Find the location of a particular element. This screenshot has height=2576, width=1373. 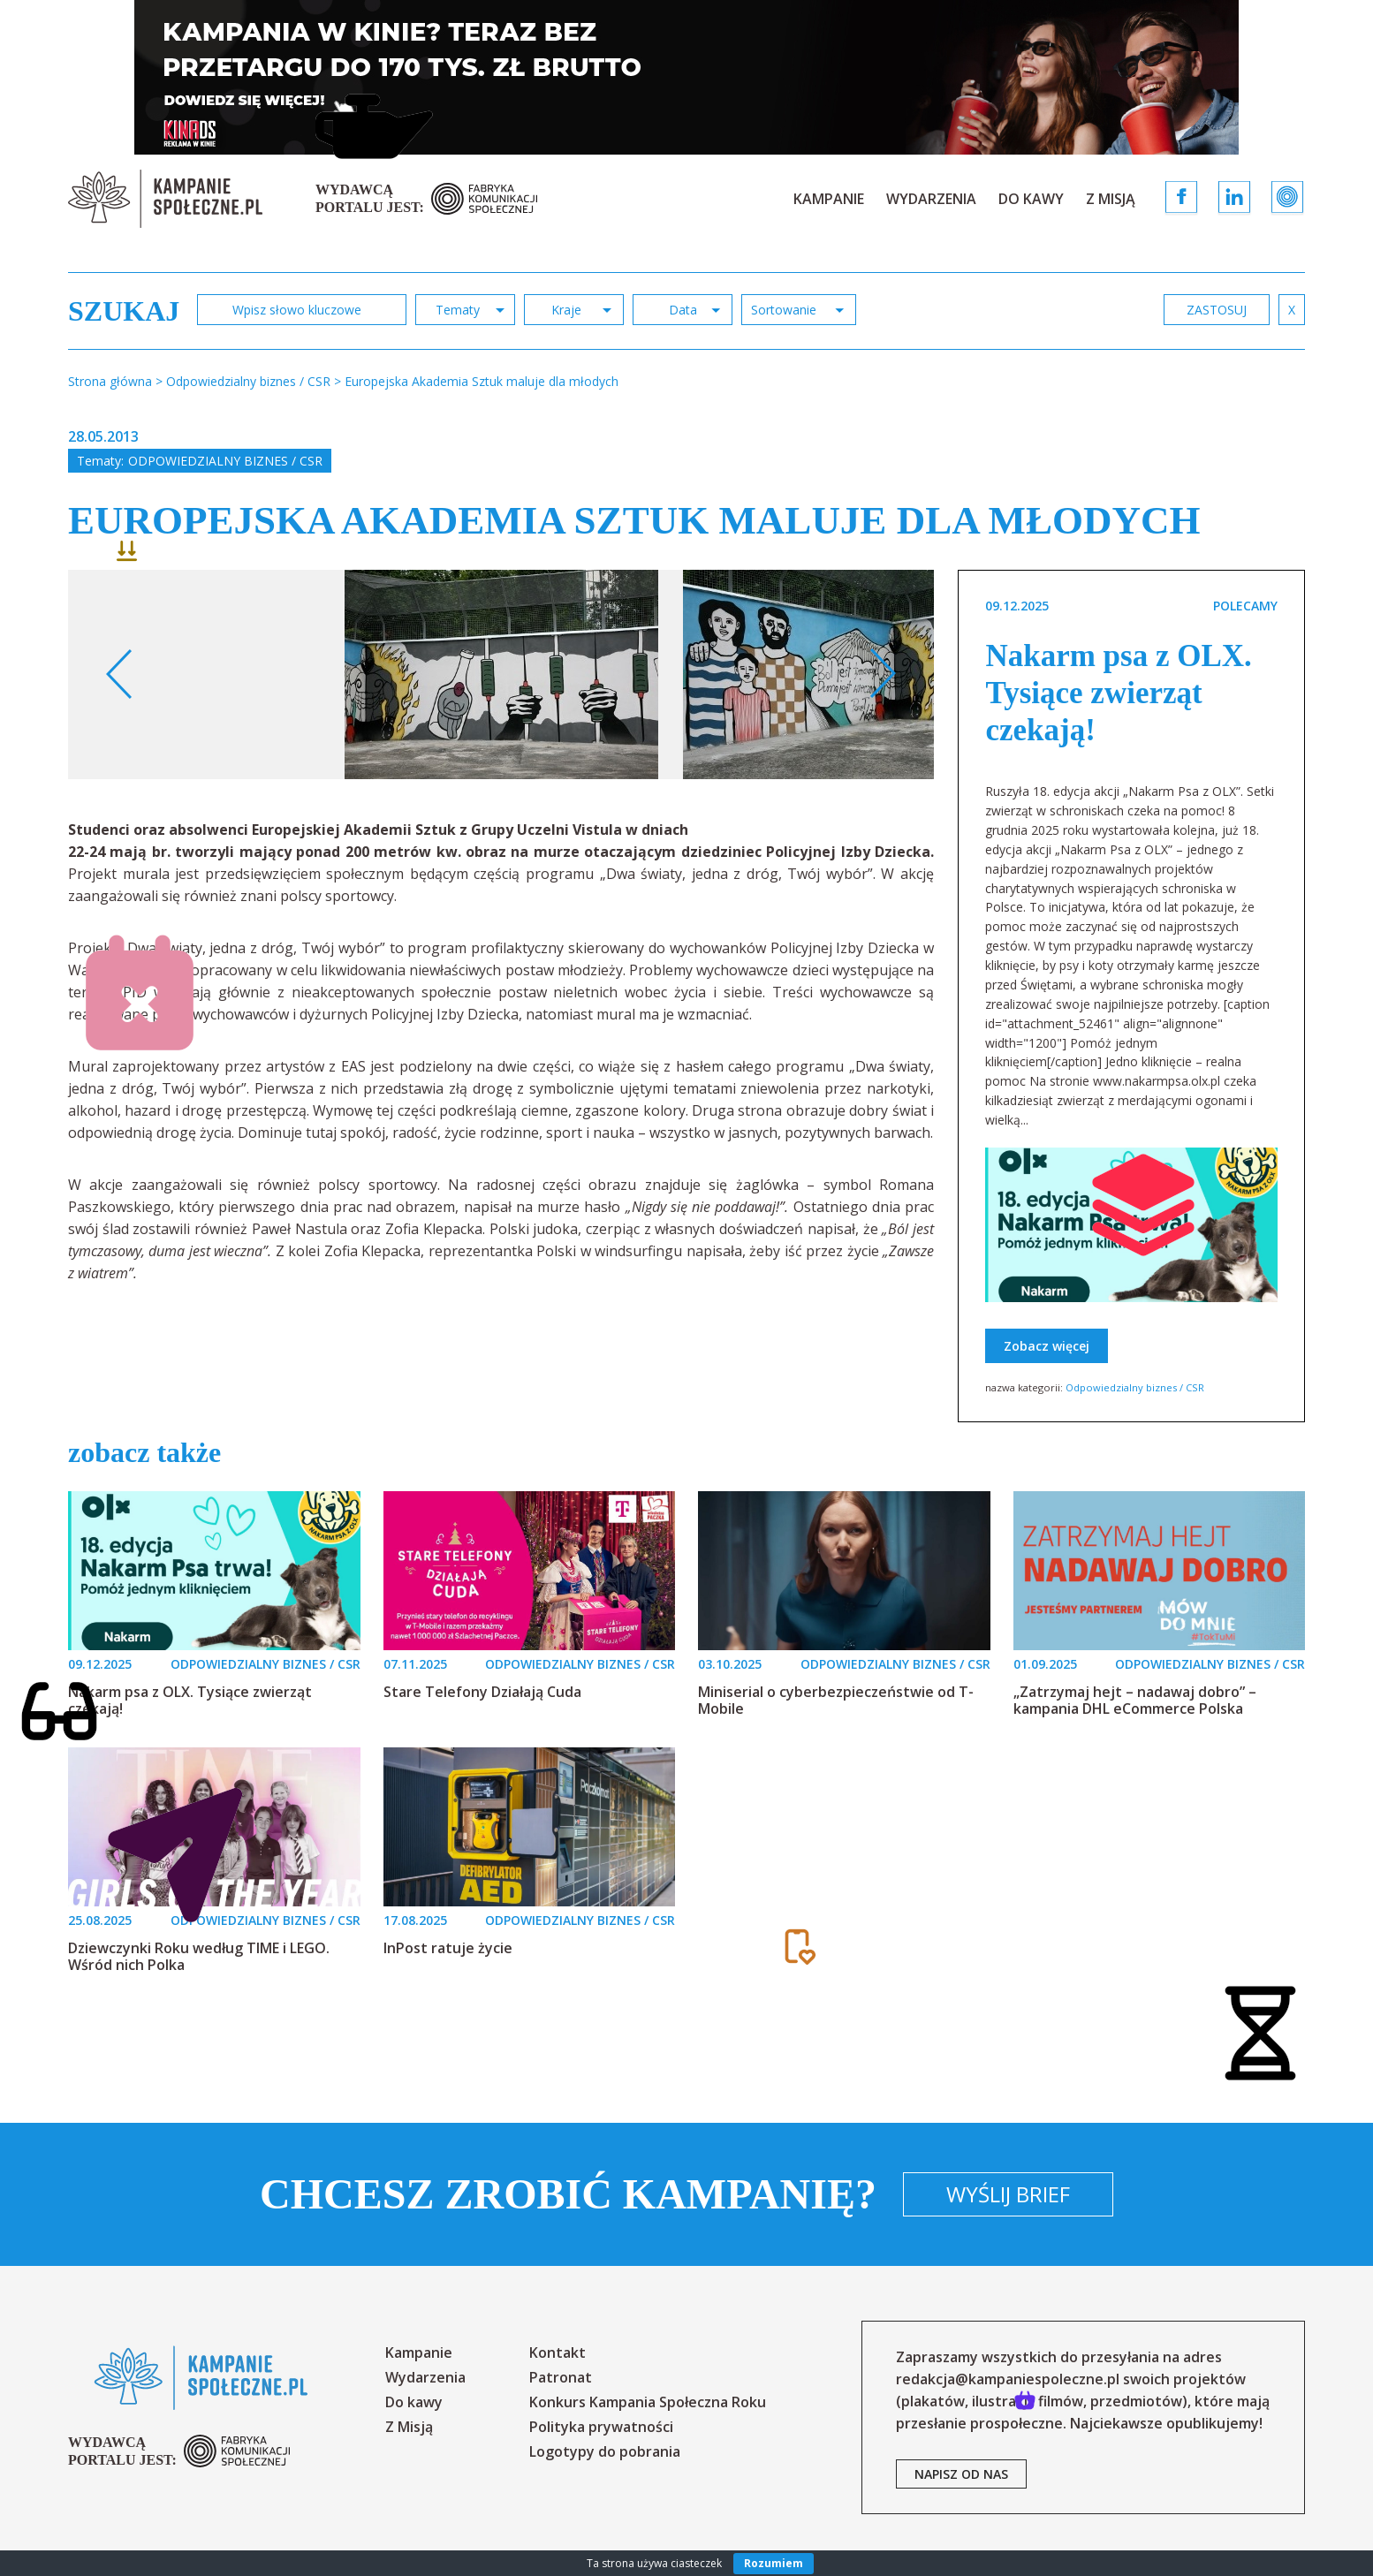

indicates a process is in progress is located at coordinates (1260, 2033).